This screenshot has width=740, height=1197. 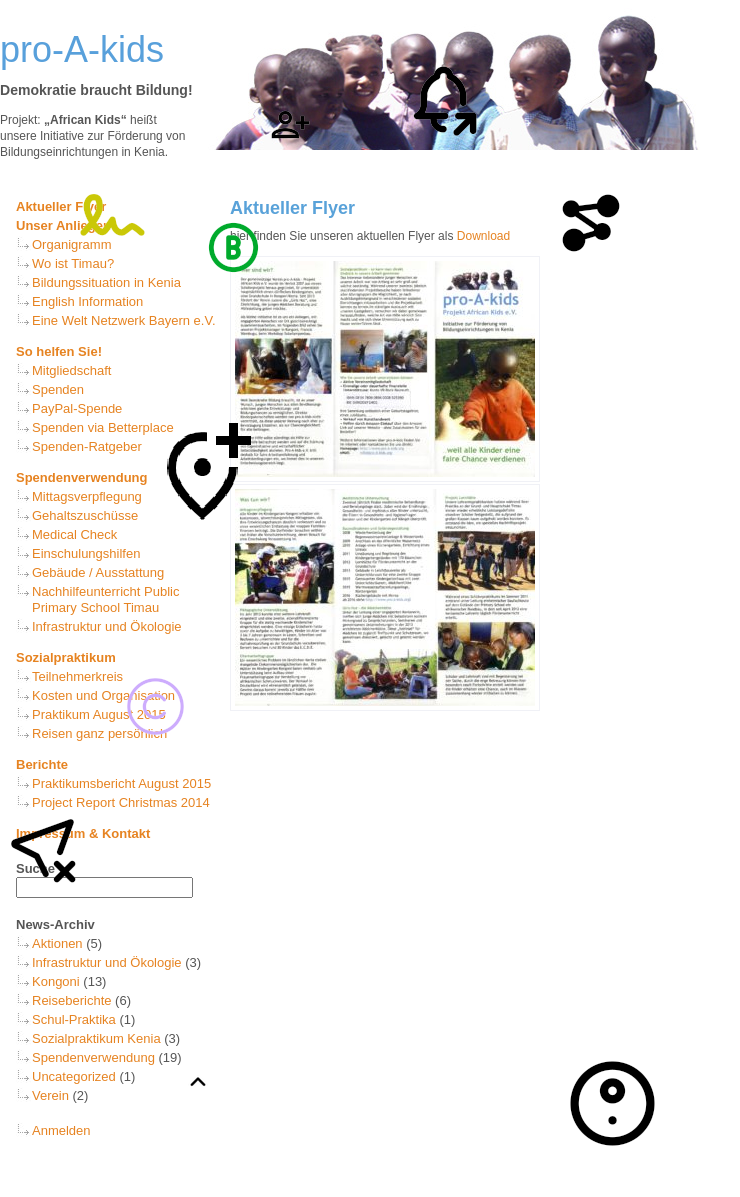 What do you see at coordinates (591, 223) in the screenshot?
I see `share content to other apps or users` at bounding box center [591, 223].